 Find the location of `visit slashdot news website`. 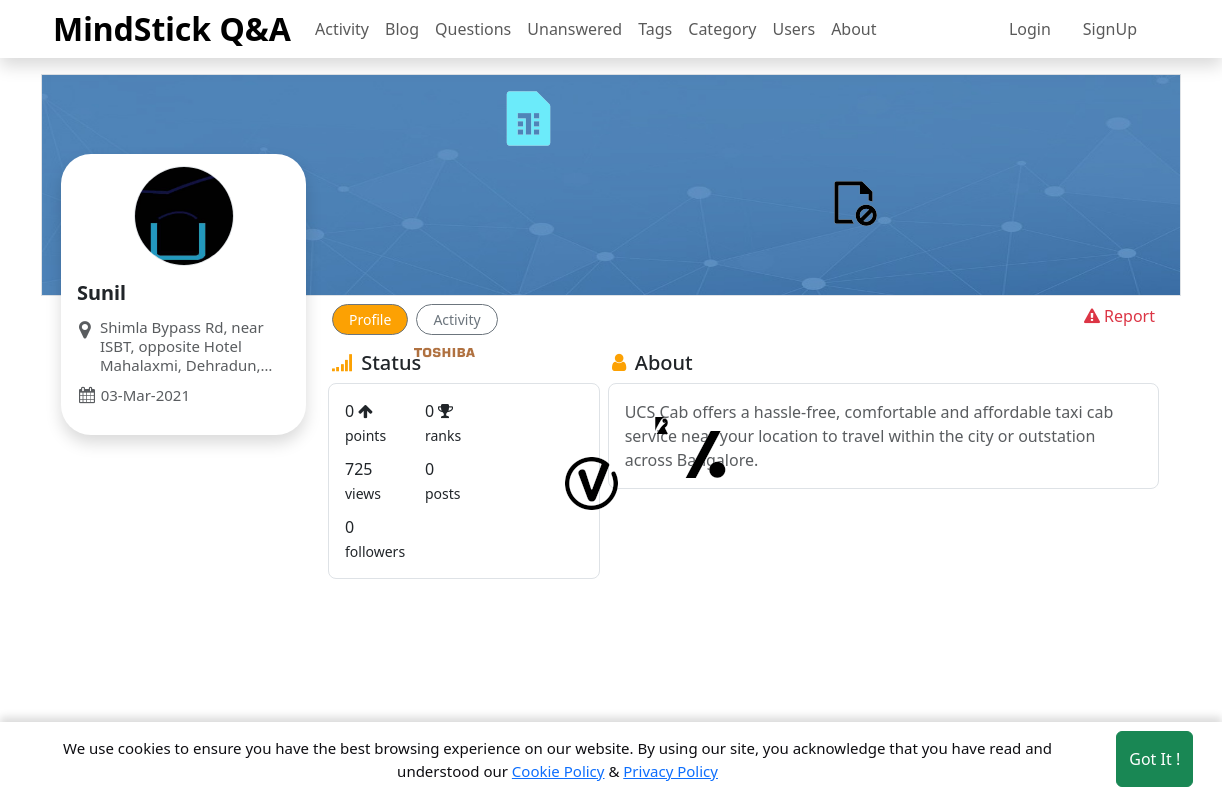

visit slashdot news website is located at coordinates (705, 454).